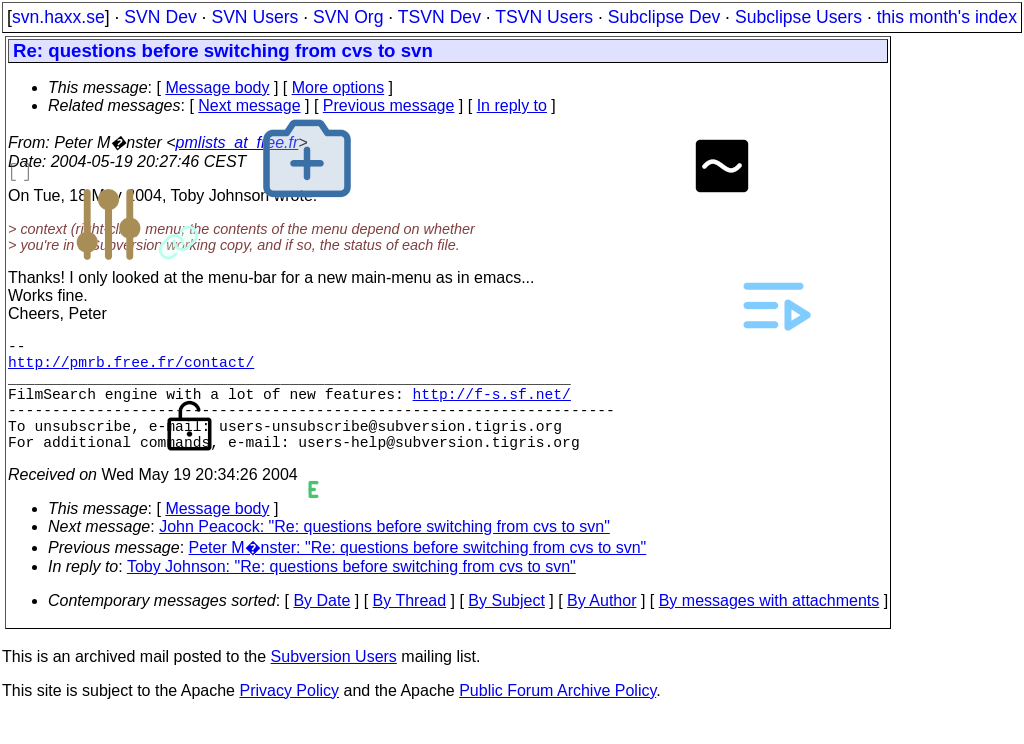 The image size is (1024, 744). Describe the element at coordinates (108, 224) in the screenshot. I see `open settings or preferences` at that location.